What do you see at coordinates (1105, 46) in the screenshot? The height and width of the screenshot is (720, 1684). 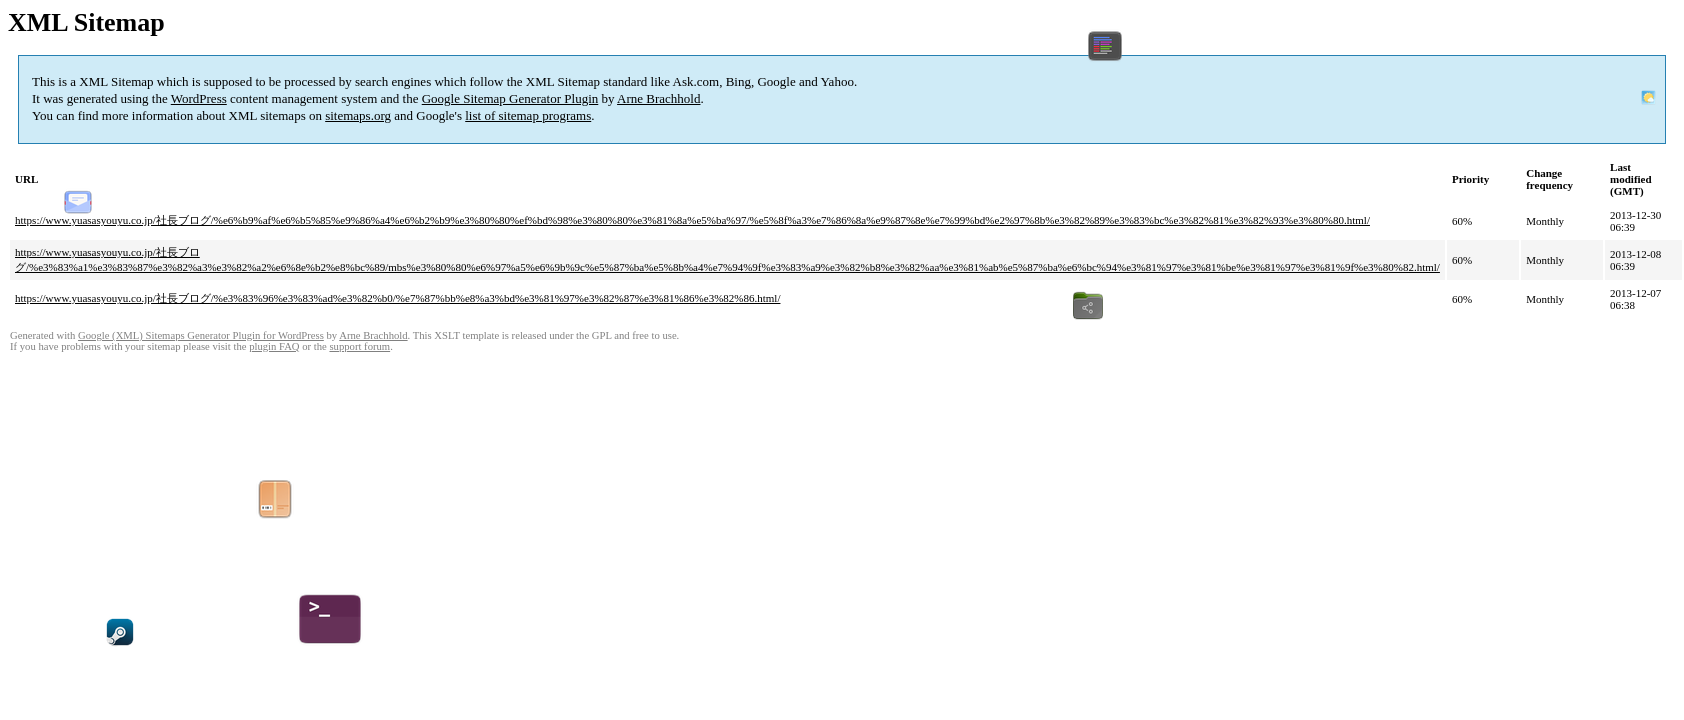 I see `open software development tools` at bounding box center [1105, 46].